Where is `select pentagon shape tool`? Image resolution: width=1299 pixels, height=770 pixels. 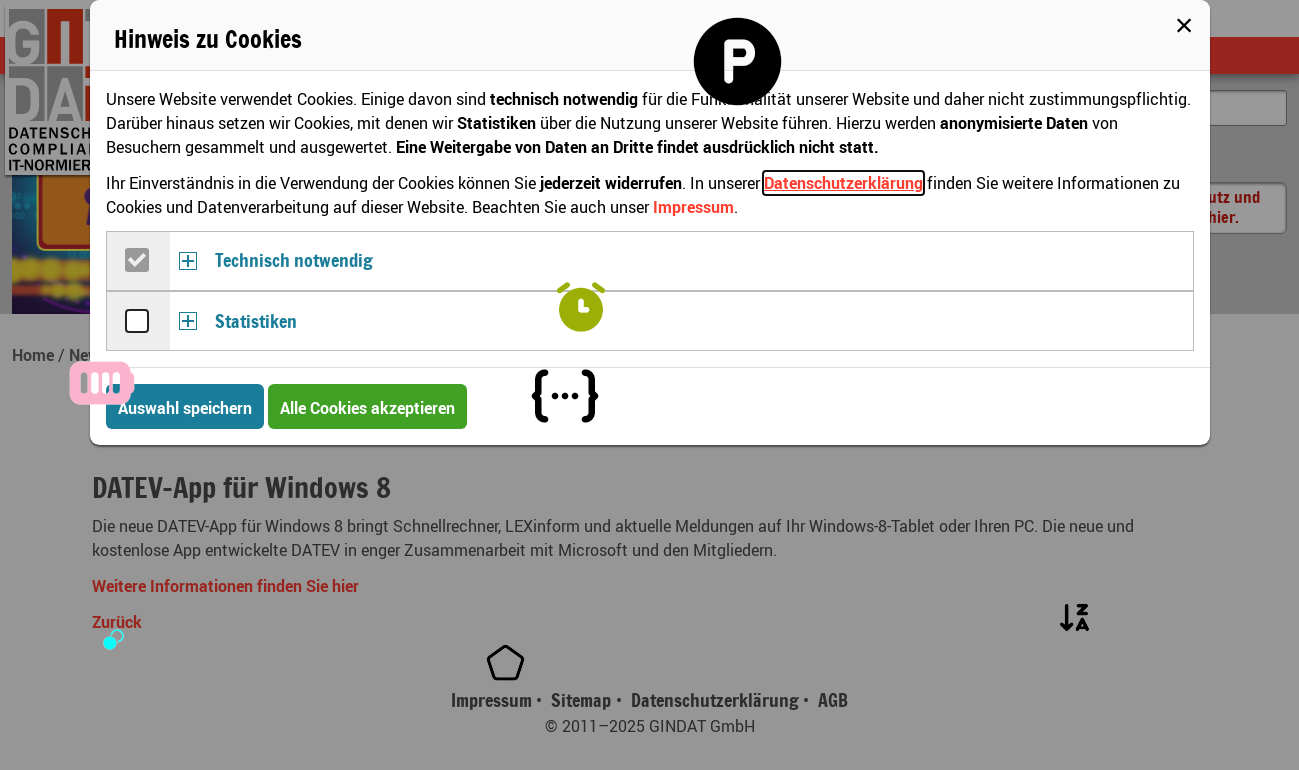 select pentagon shape tool is located at coordinates (505, 663).